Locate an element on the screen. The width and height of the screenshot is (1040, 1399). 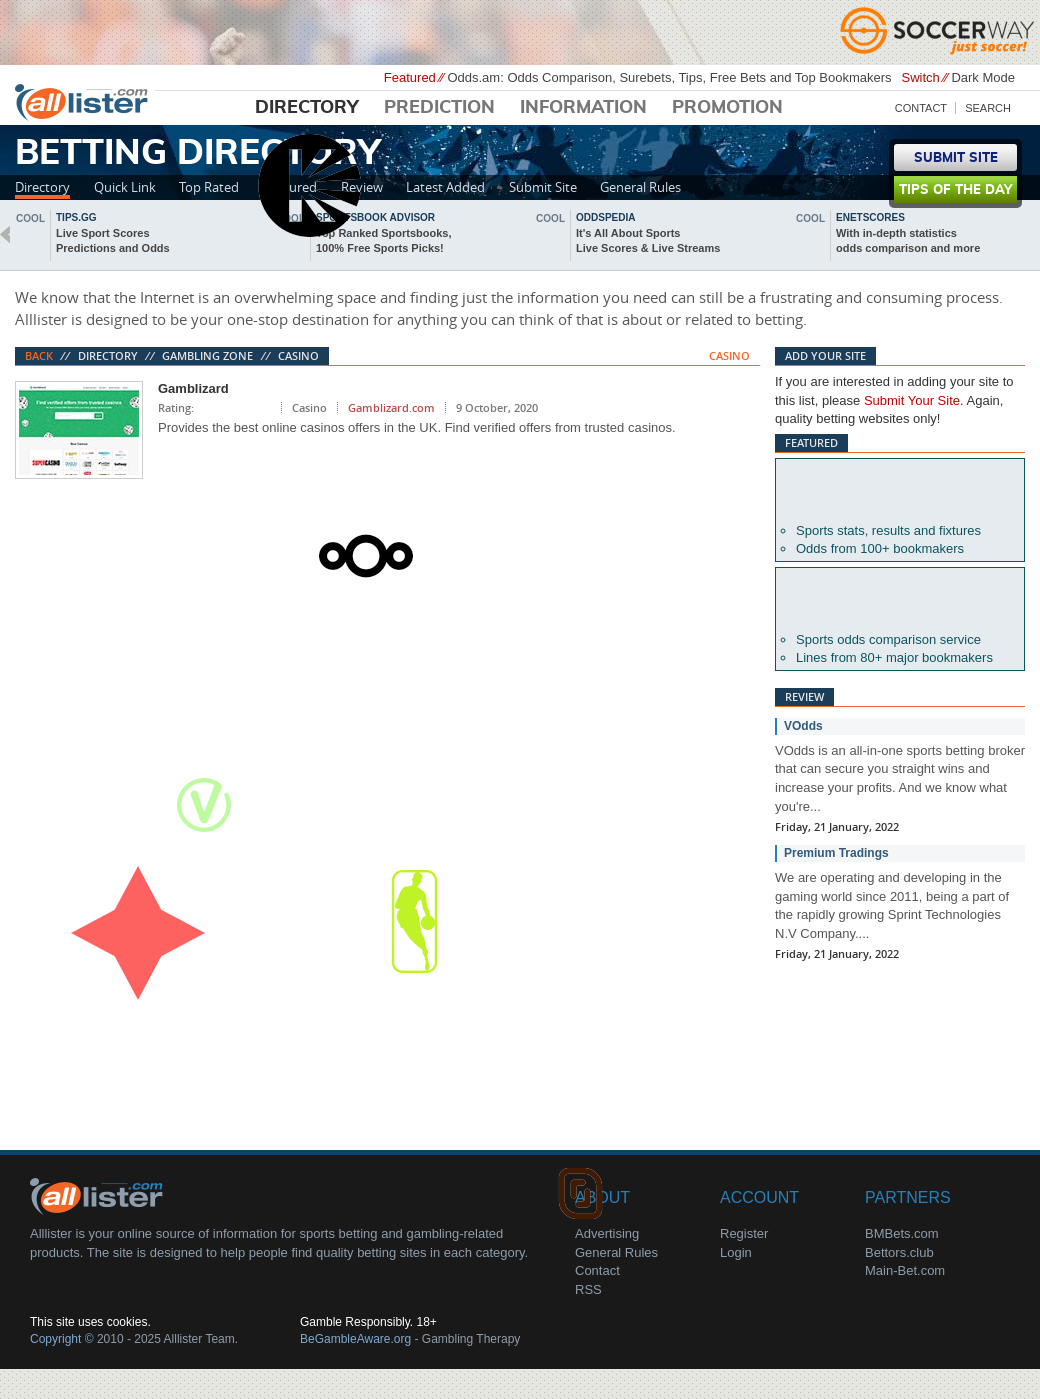
open nextcloud app is located at coordinates (366, 556).